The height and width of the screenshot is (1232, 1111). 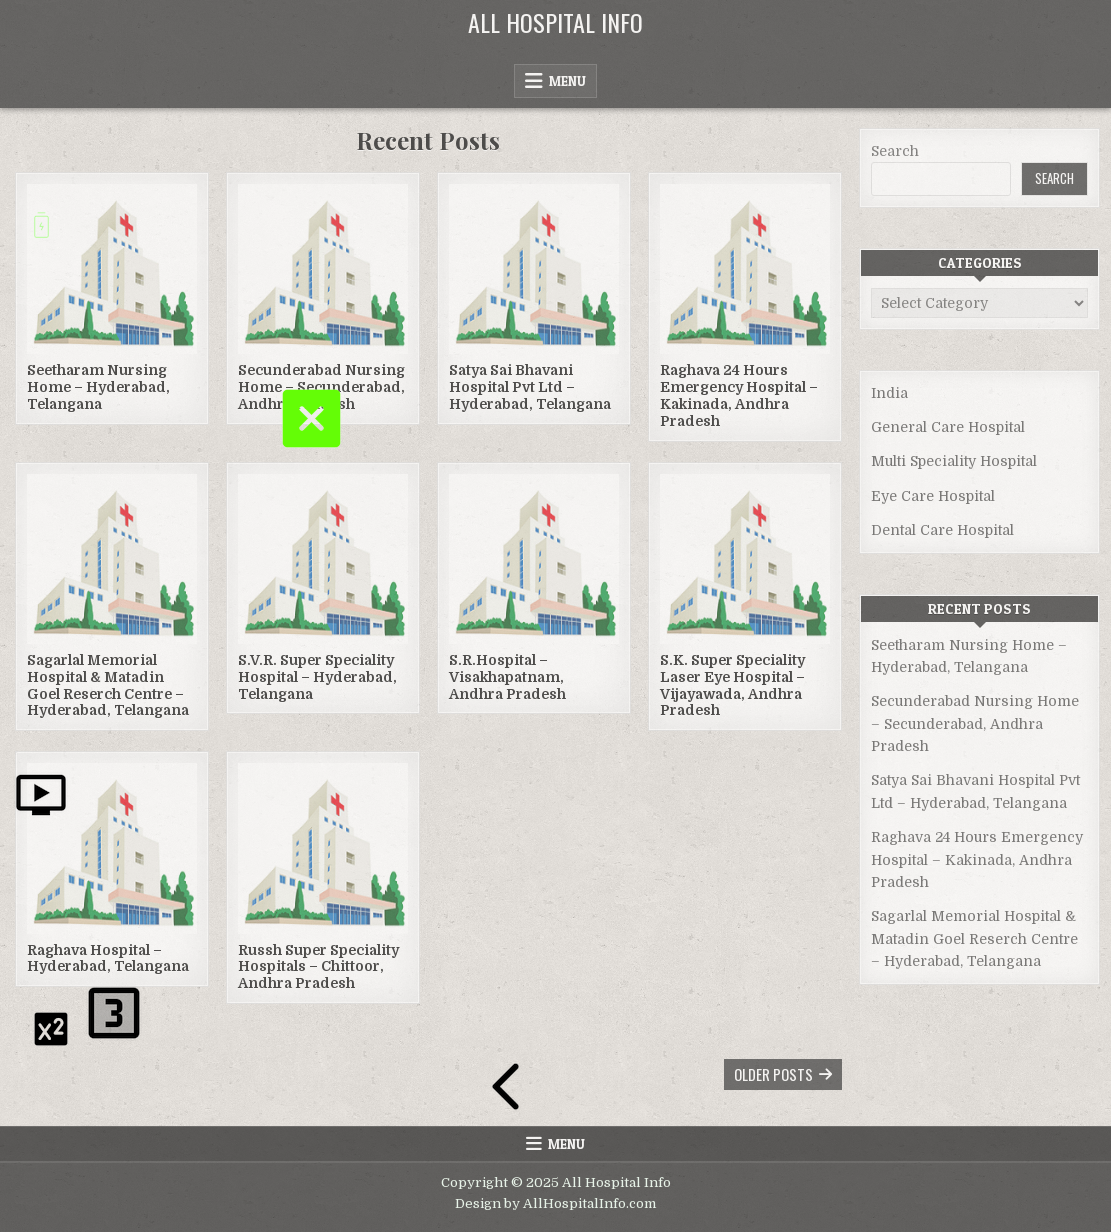 What do you see at coordinates (506, 1086) in the screenshot?
I see `go back to the previous screen` at bounding box center [506, 1086].